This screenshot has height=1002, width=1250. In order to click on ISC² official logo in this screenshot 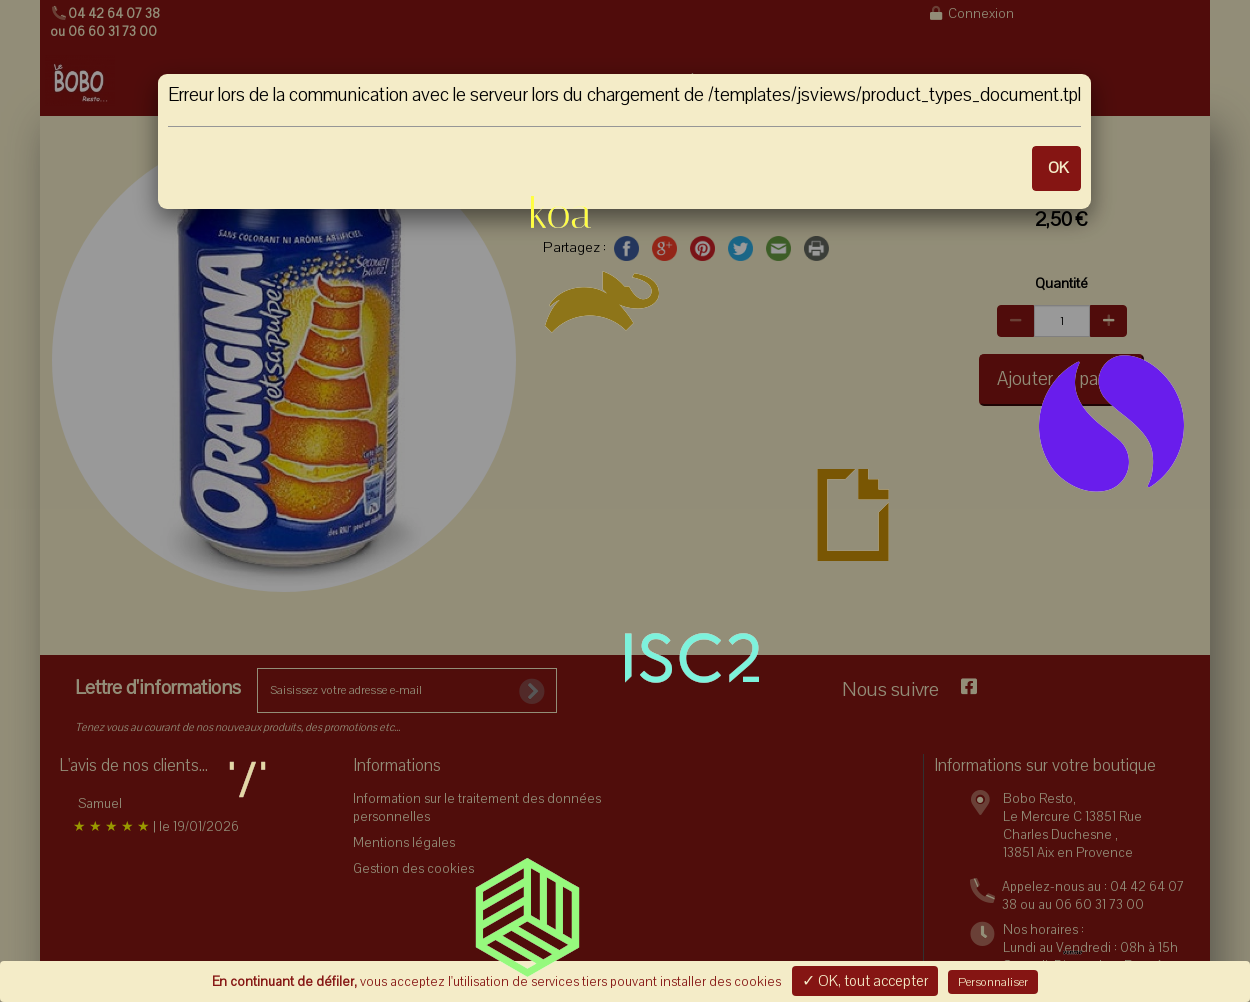, I will do `click(692, 658)`.